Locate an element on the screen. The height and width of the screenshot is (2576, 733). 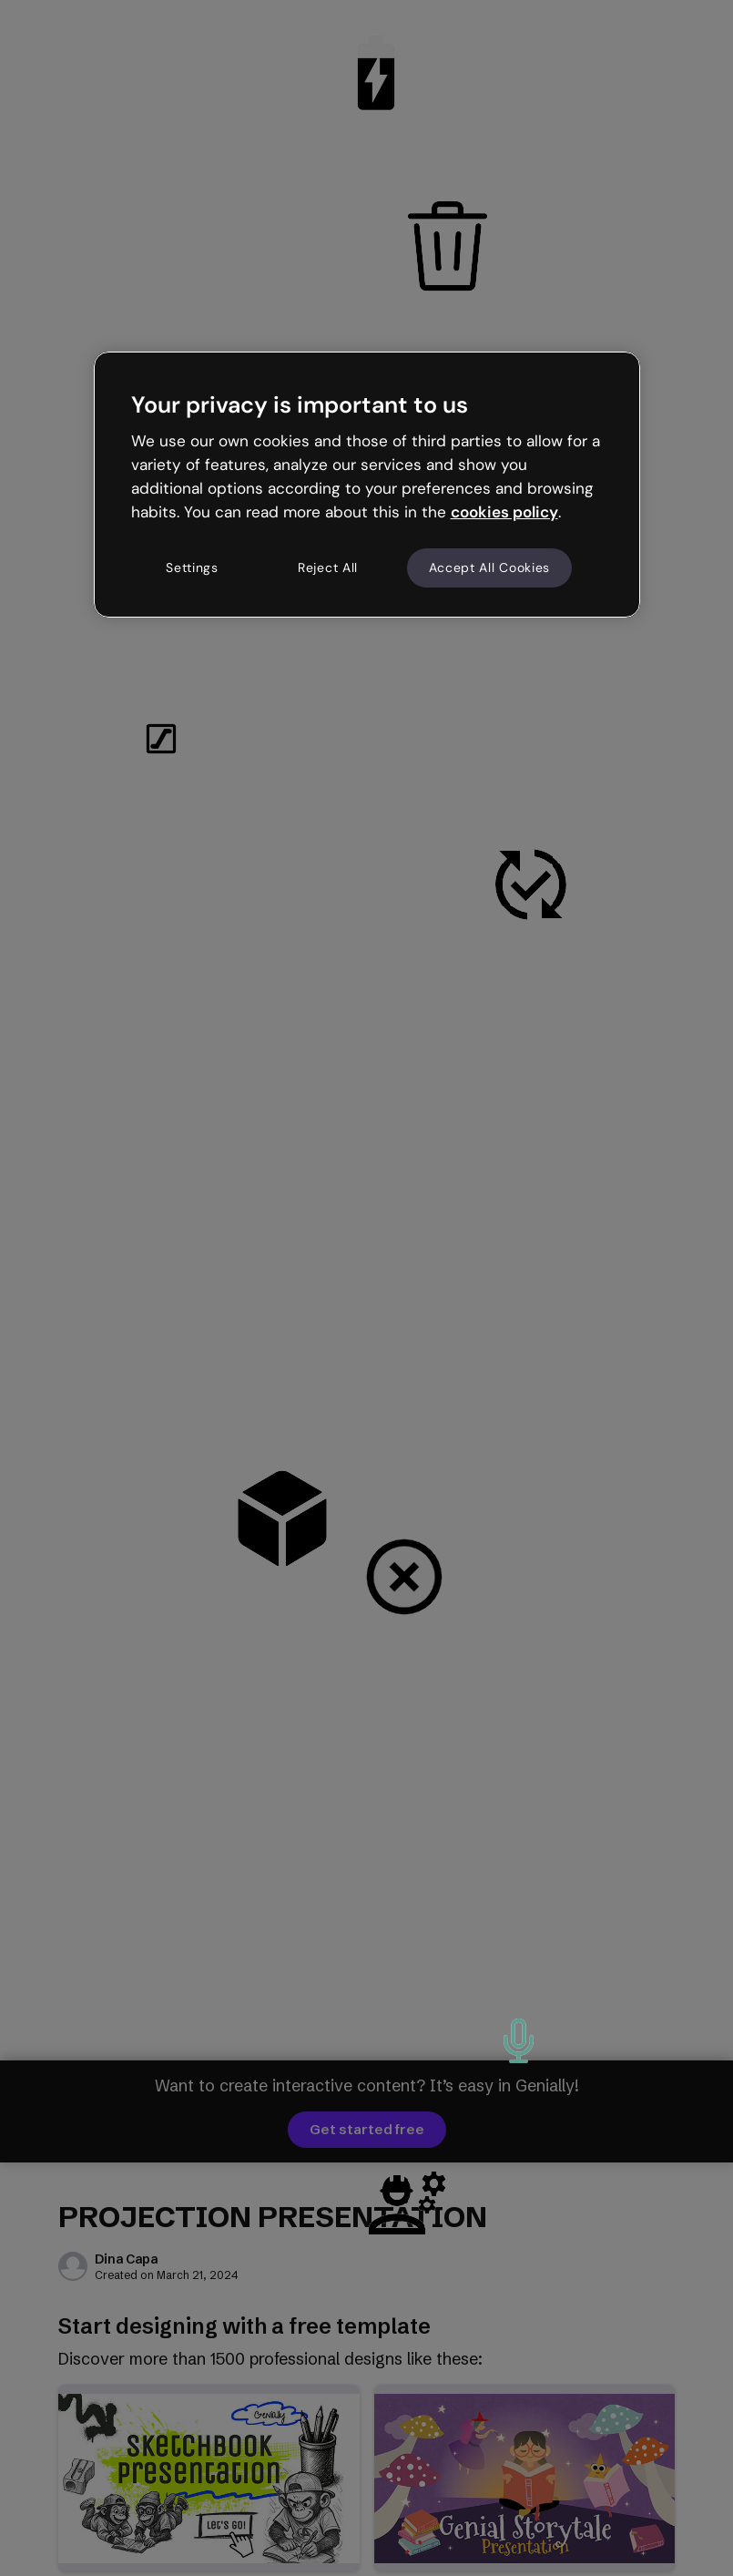
indicates content has been published with recent changes is located at coordinates (531, 884).